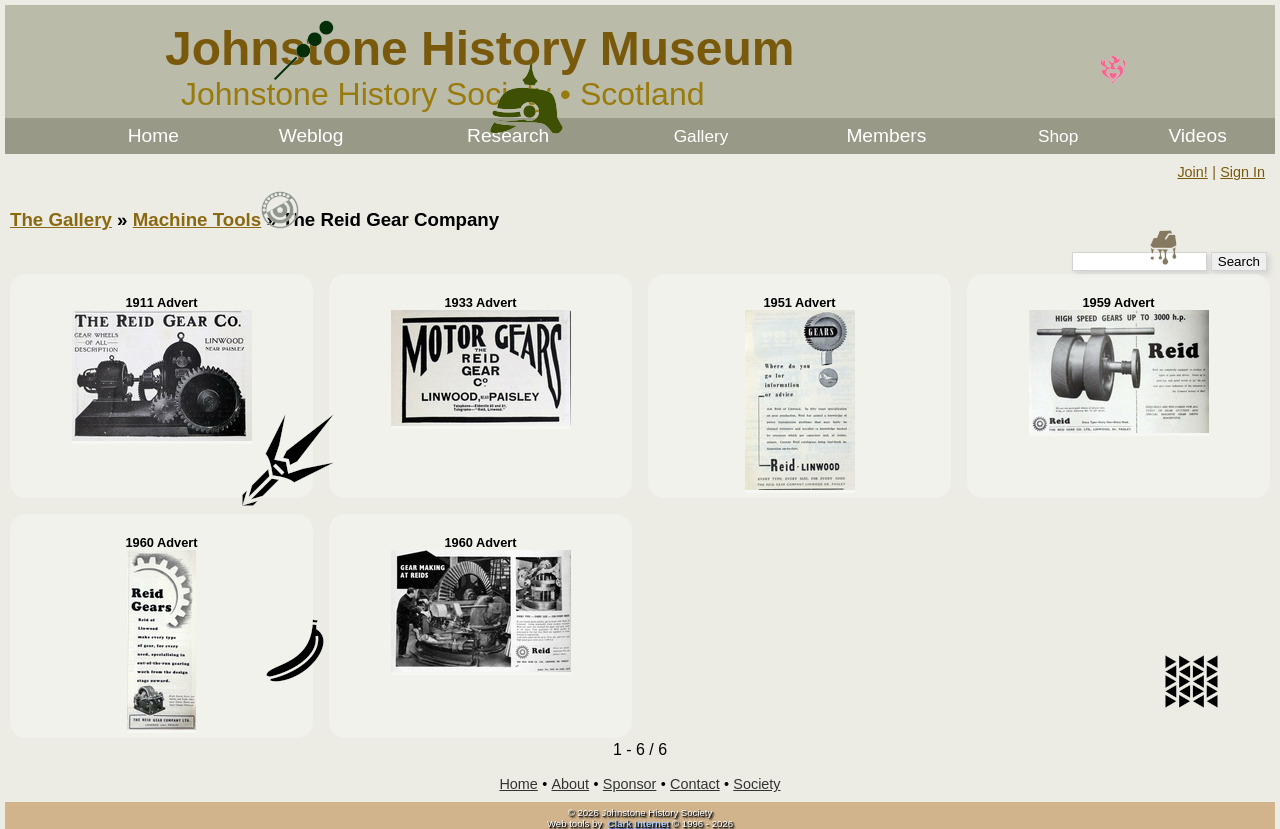  Describe the element at coordinates (1112, 69) in the screenshot. I see `indicates heartburn or acid reflux symptom` at that location.